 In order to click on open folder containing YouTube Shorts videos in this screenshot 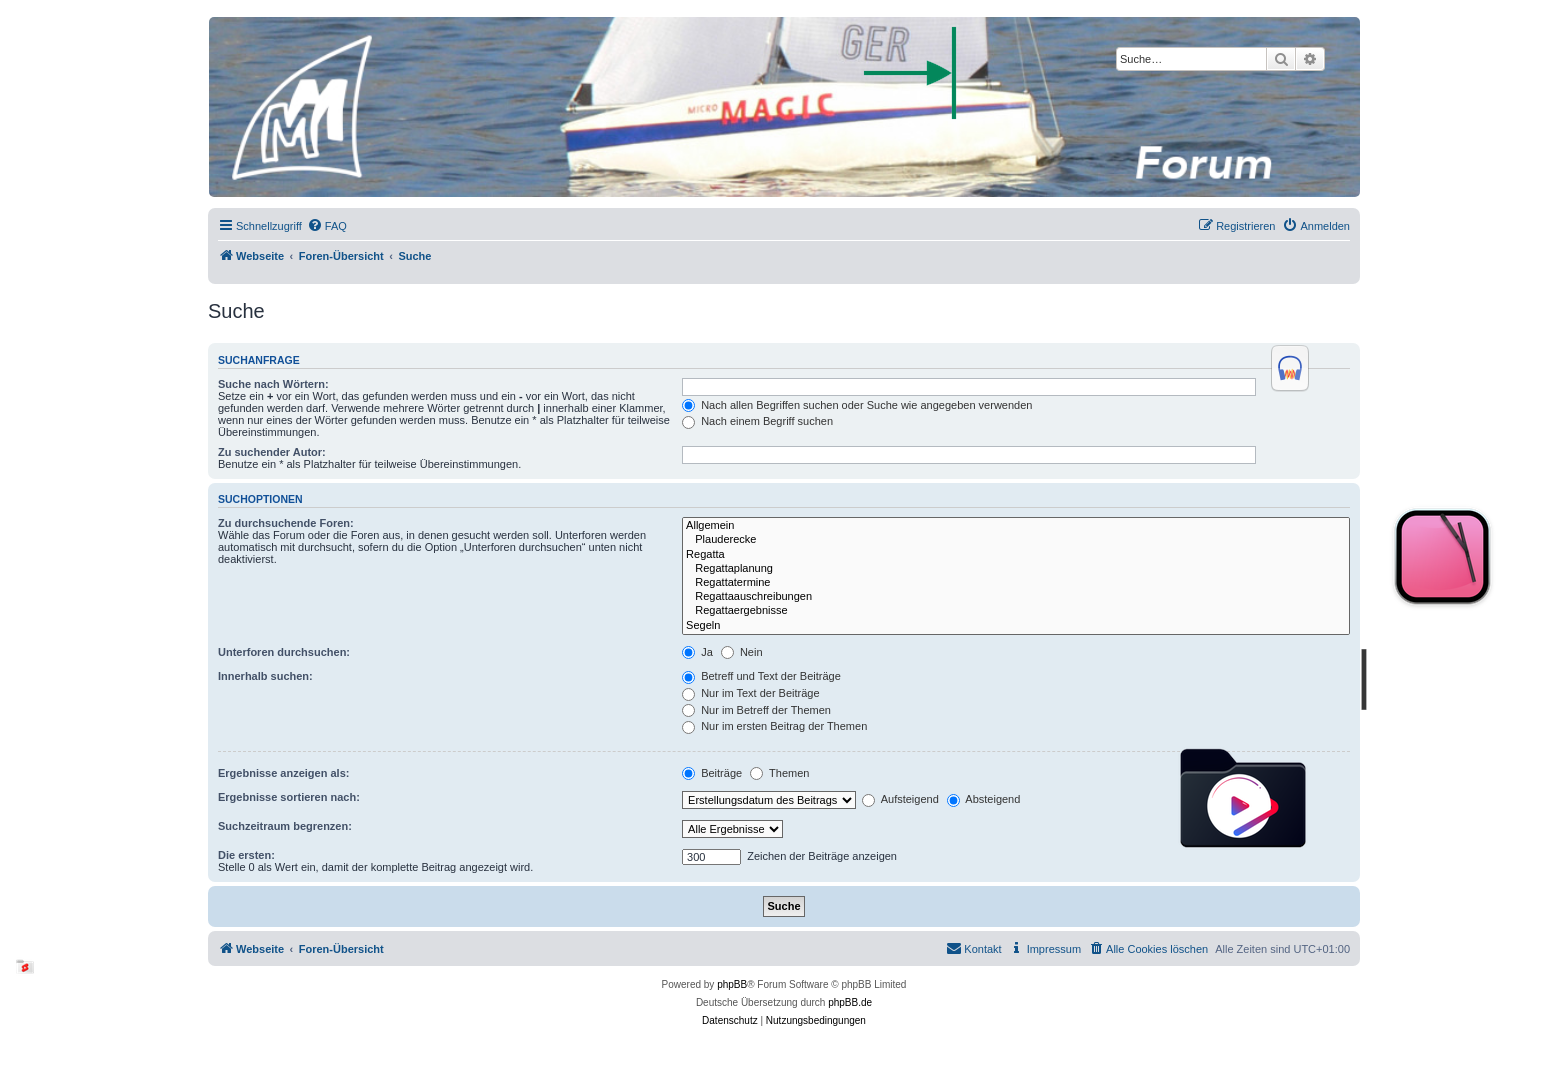, I will do `click(25, 967)`.